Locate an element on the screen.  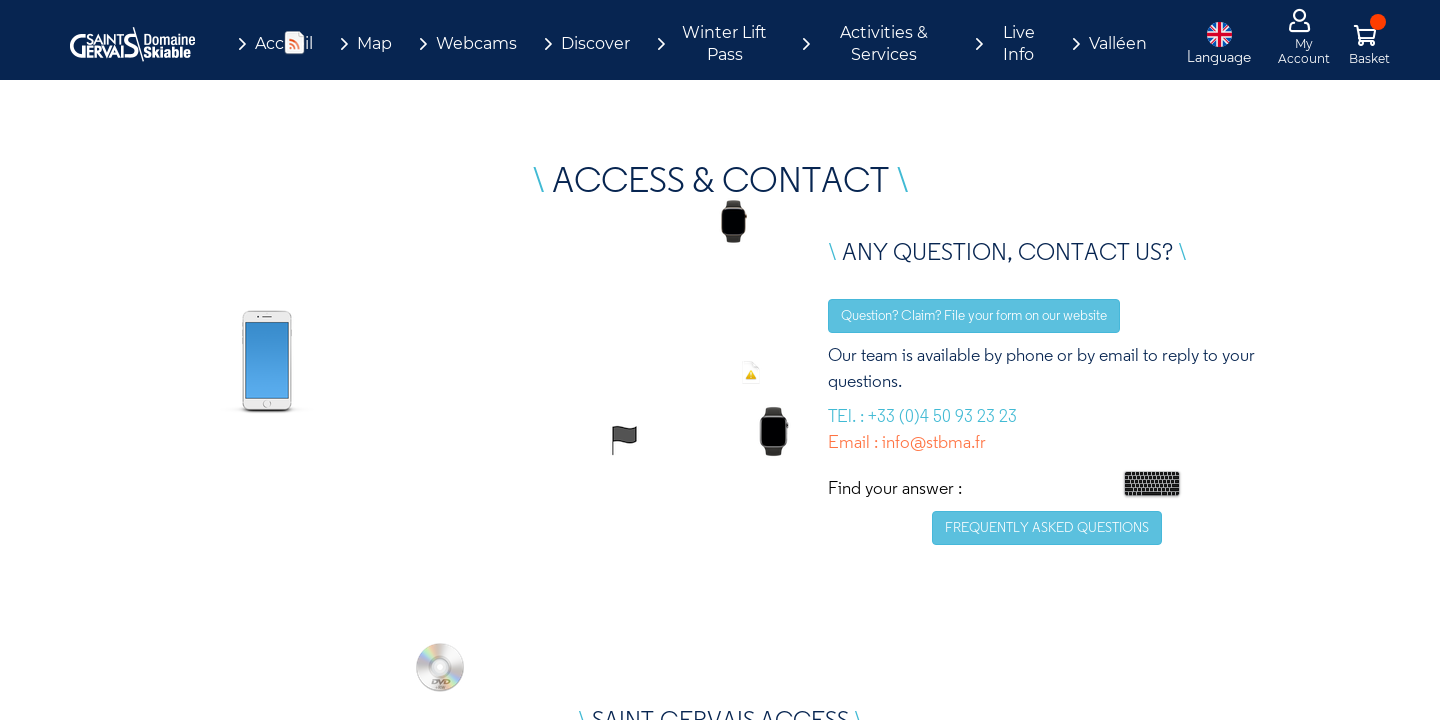
an RSS feed file or document is located at coordinates (294, 42).